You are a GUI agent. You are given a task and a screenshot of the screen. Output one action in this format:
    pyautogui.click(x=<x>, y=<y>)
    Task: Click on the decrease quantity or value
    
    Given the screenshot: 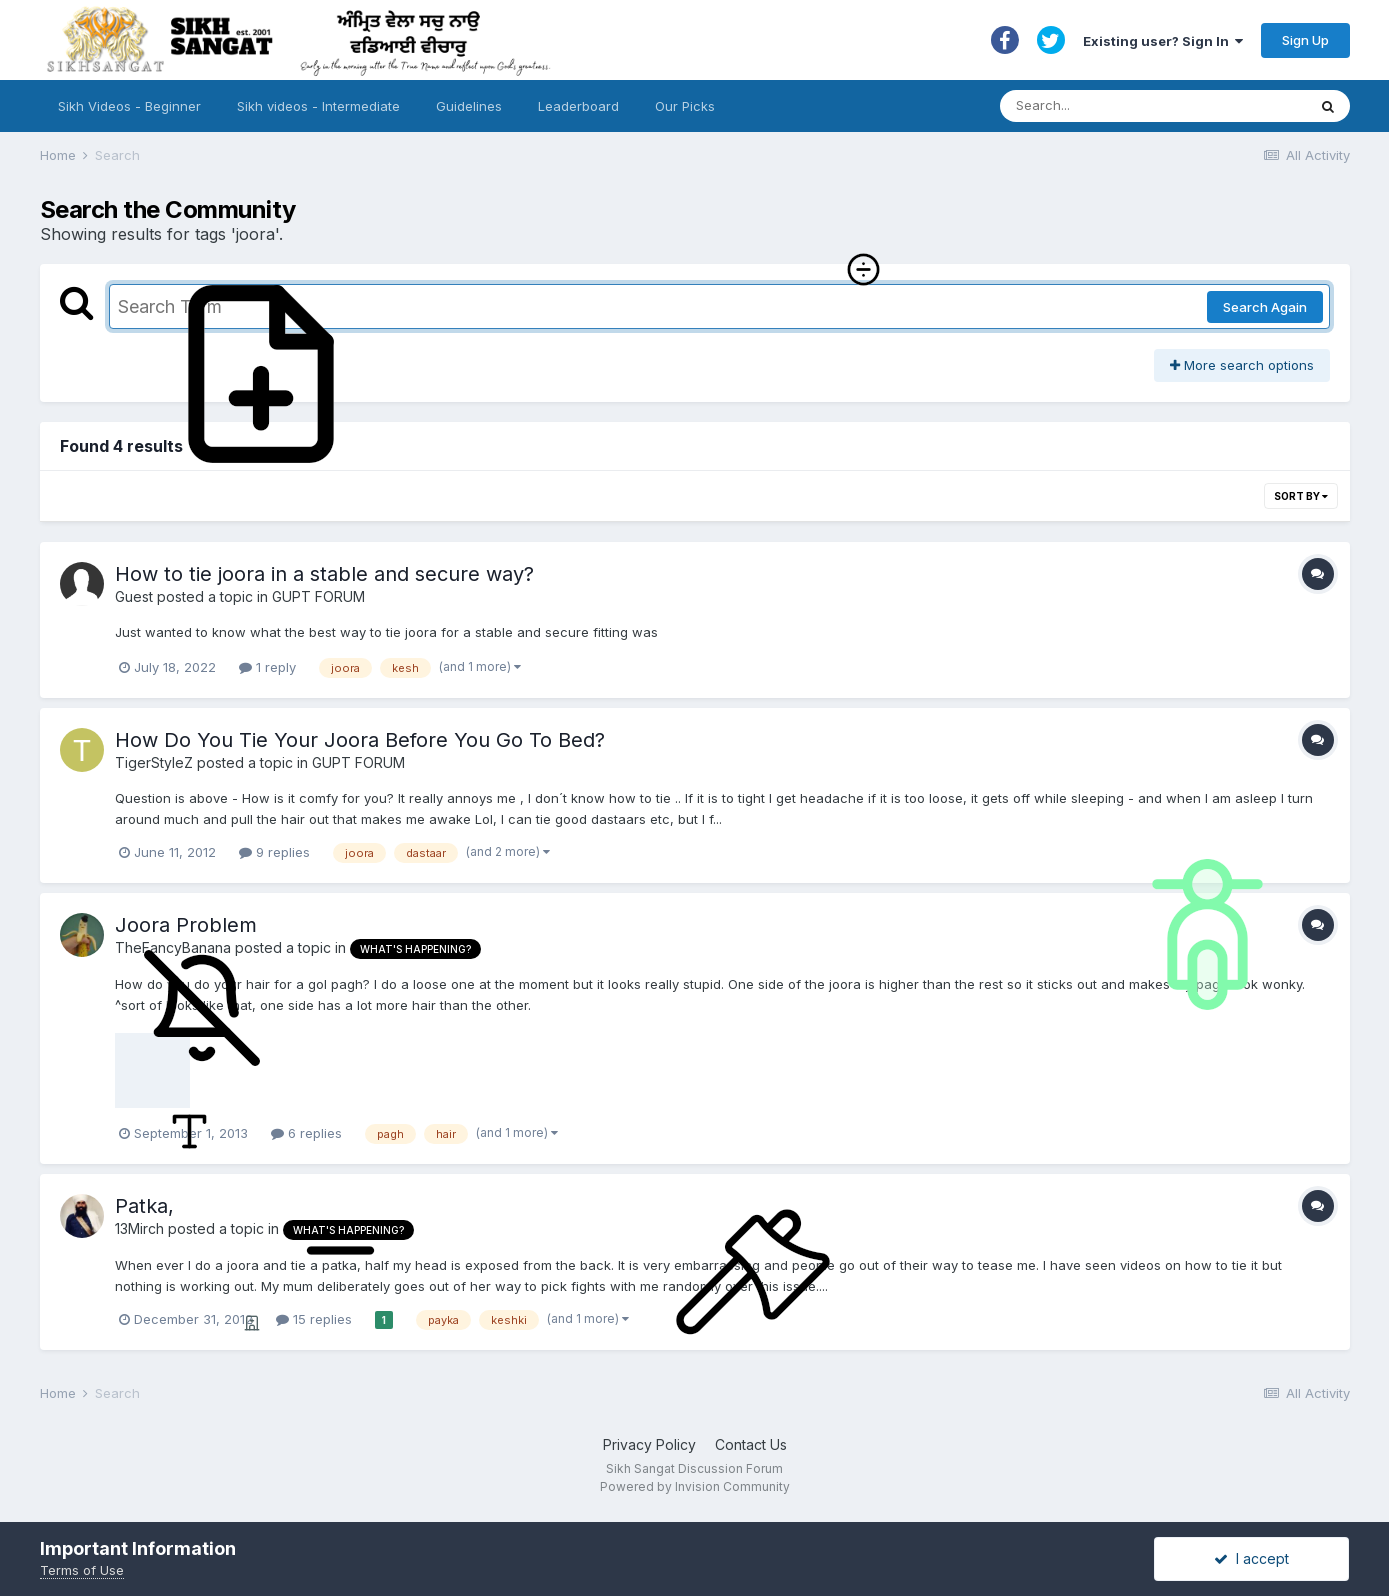 What is the action you would take?
    pyautogui.click(x=340, y=1250)
    